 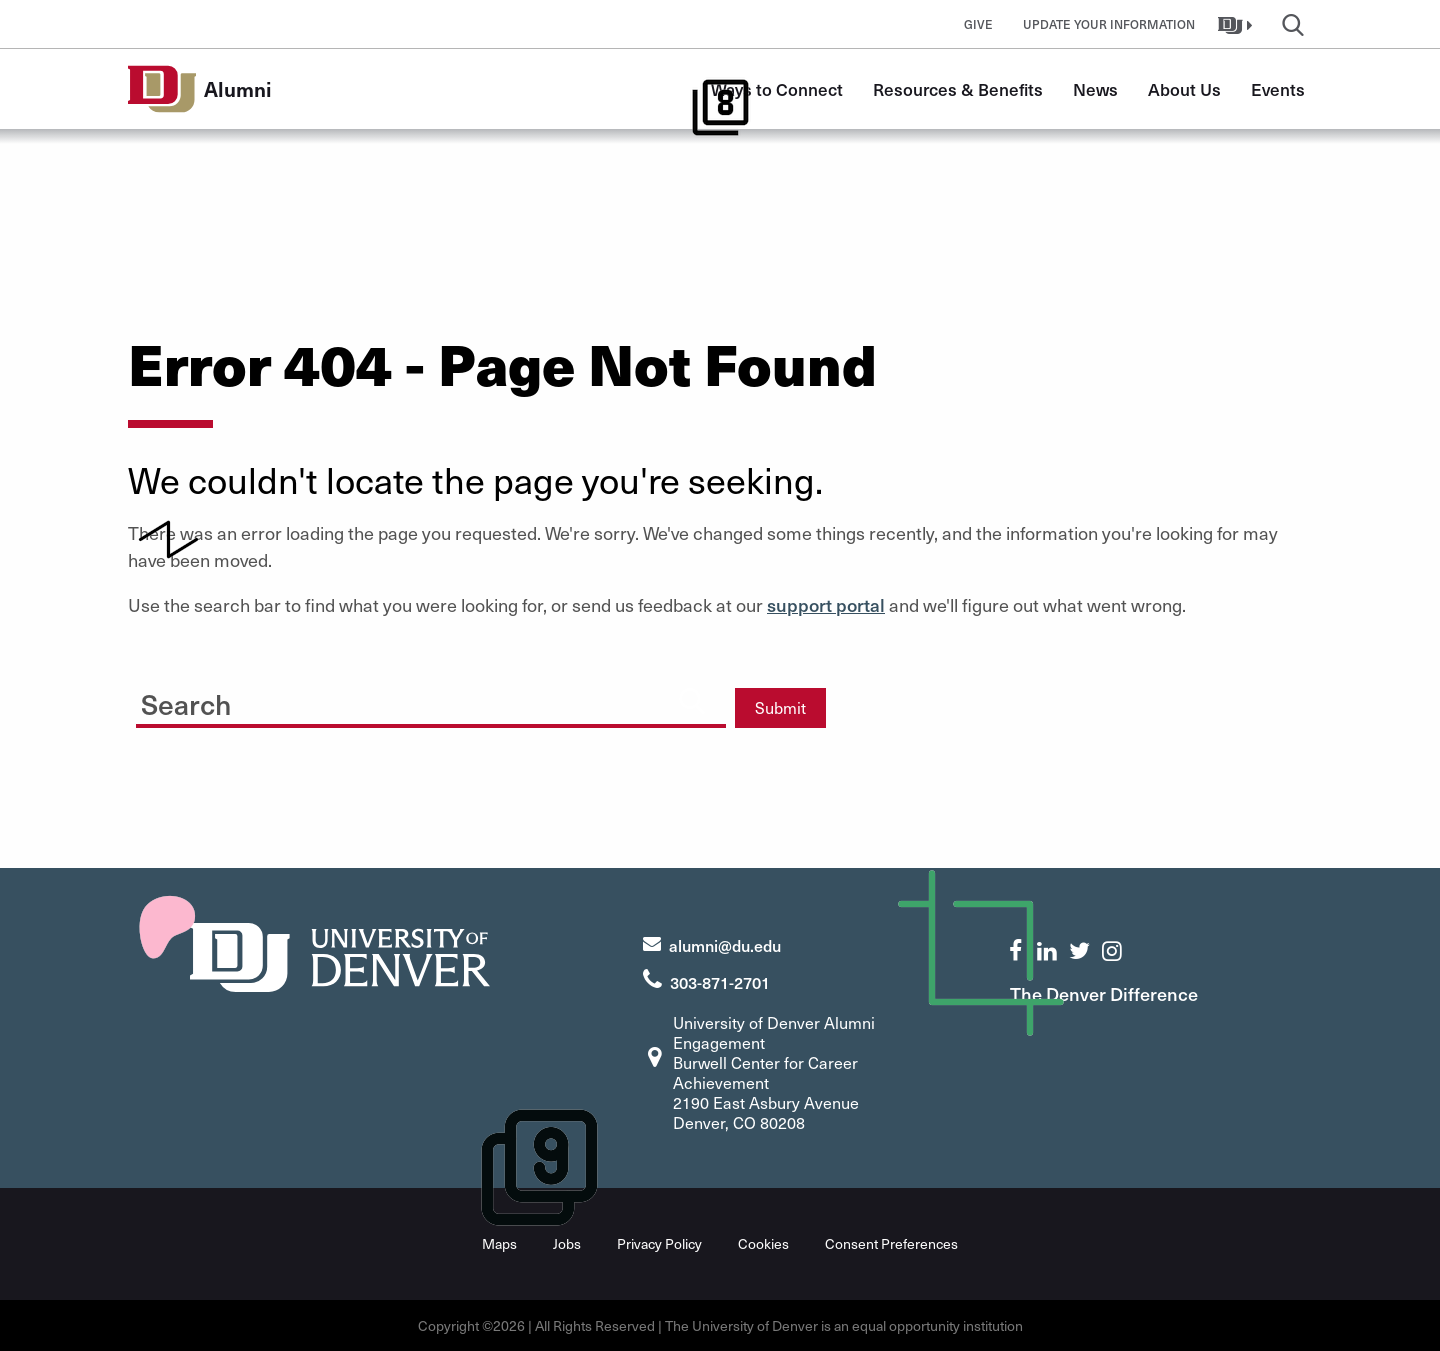 What do you see at coordinates (168, 539) in the screenshot?
I see `select sawtooth waveform in audio synthesizer` at bounding box center [168, 539].